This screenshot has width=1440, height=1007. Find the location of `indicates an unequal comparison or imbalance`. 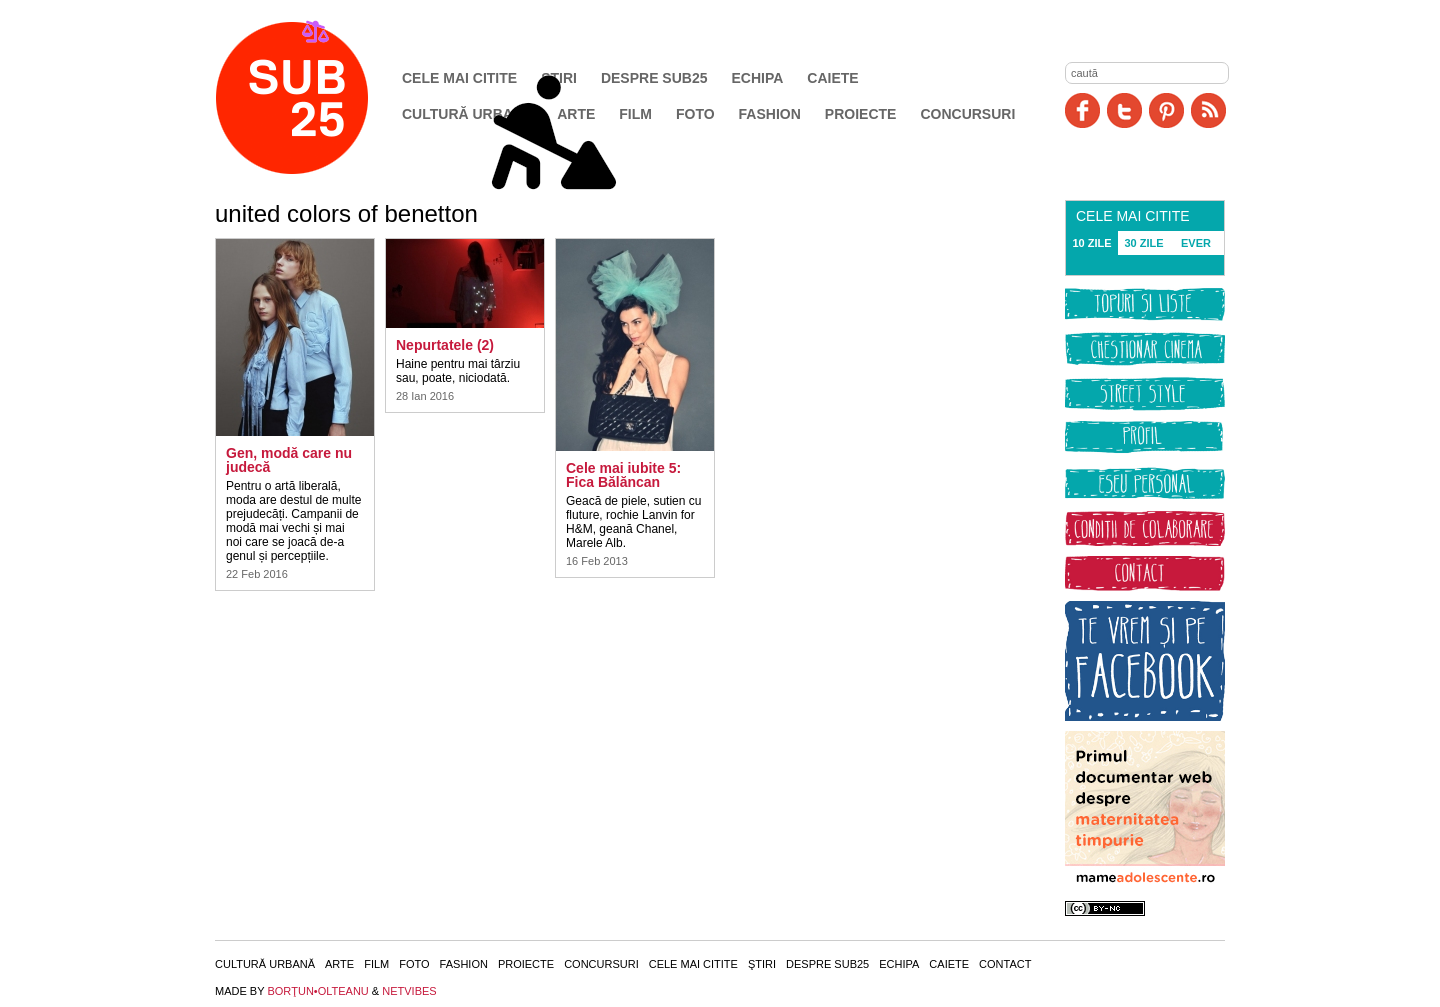

indicates an unequal comparison or imbalance is located at coordinates (315, 31).